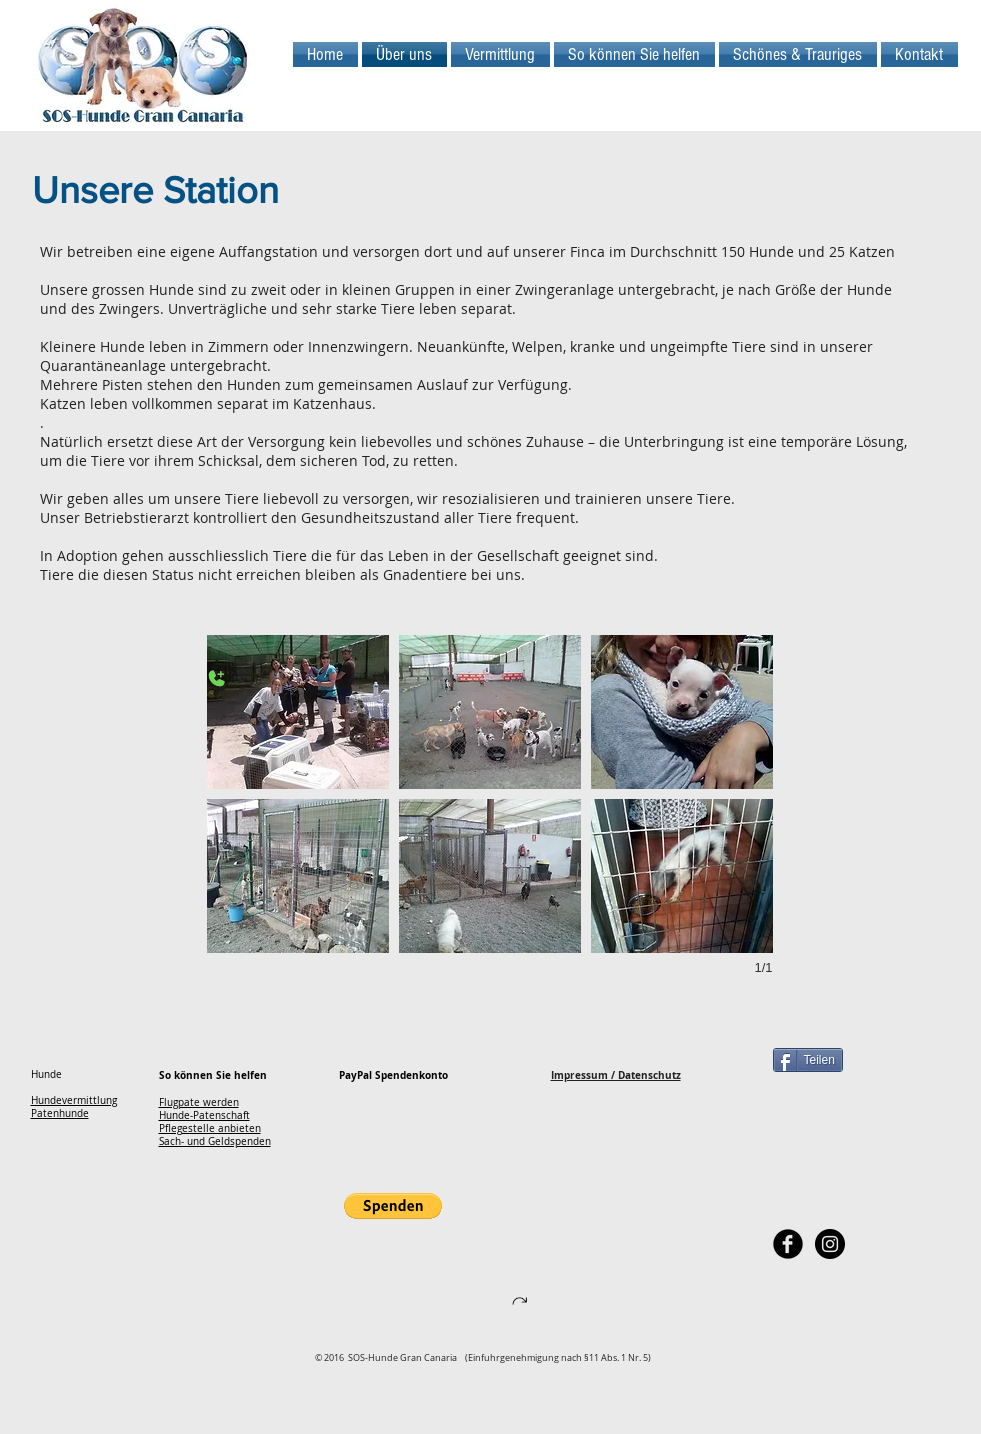 The height and width of the screenshot is (1434, 981). What do you see at coordinates (217, 678) in the screenshot?
I see `add a new contact` at bounding box center [217, 678].